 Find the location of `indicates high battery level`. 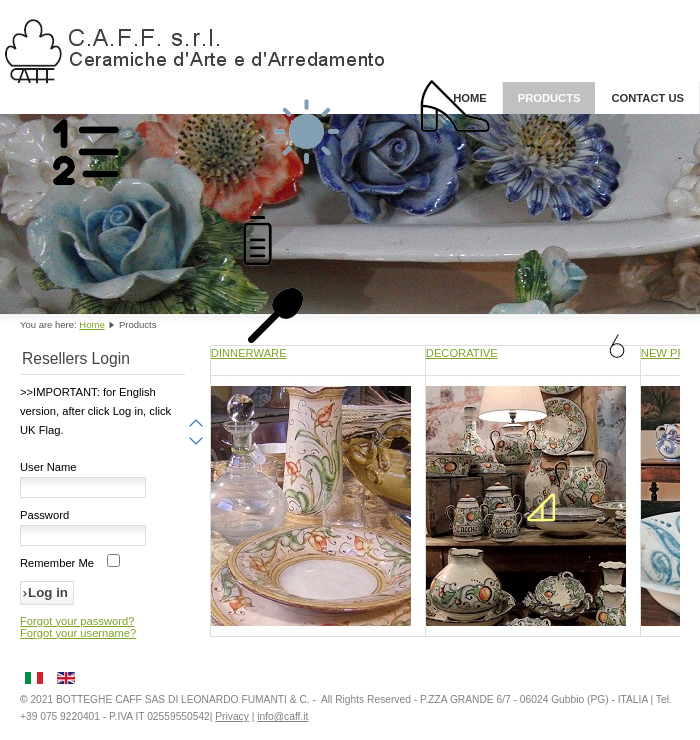

indicates high battery level is located at coordinates (257, 241).